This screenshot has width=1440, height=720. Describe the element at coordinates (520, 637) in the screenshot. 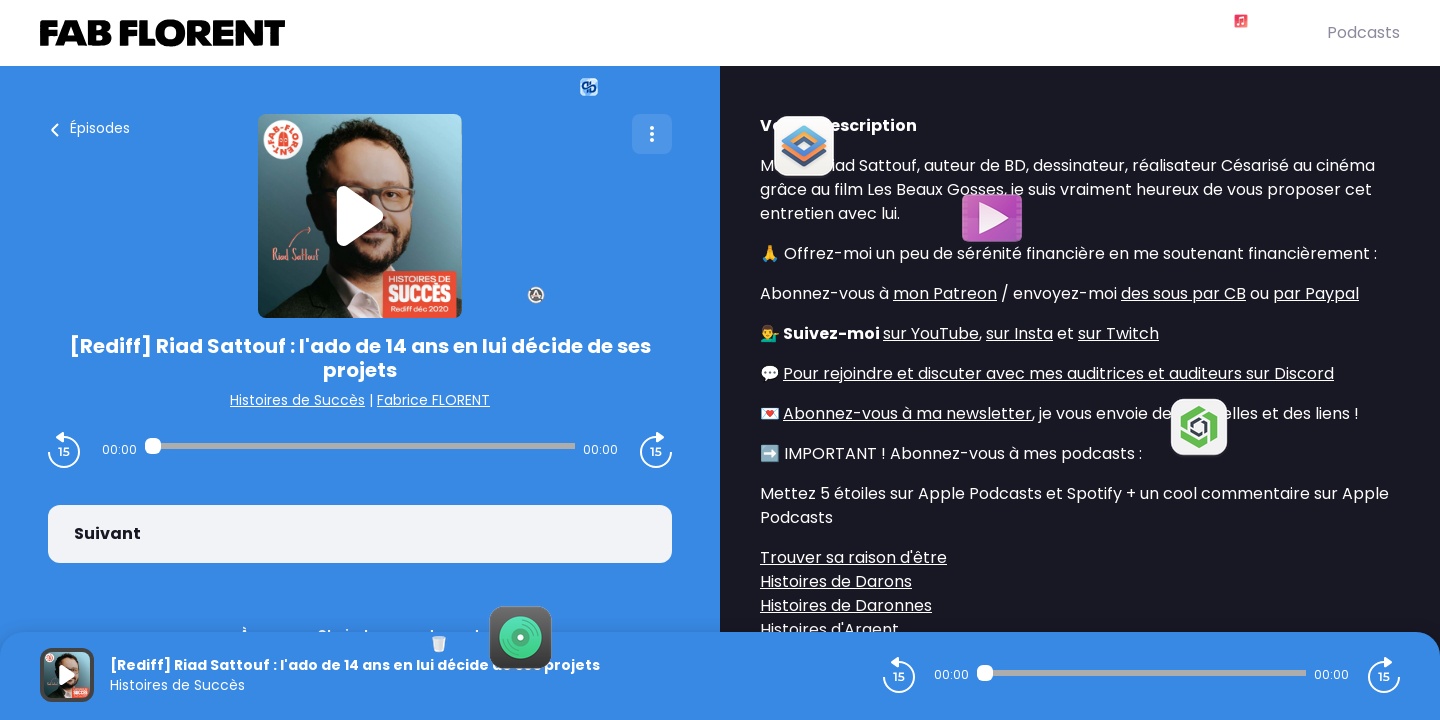

I see `open g4music app` at that location.